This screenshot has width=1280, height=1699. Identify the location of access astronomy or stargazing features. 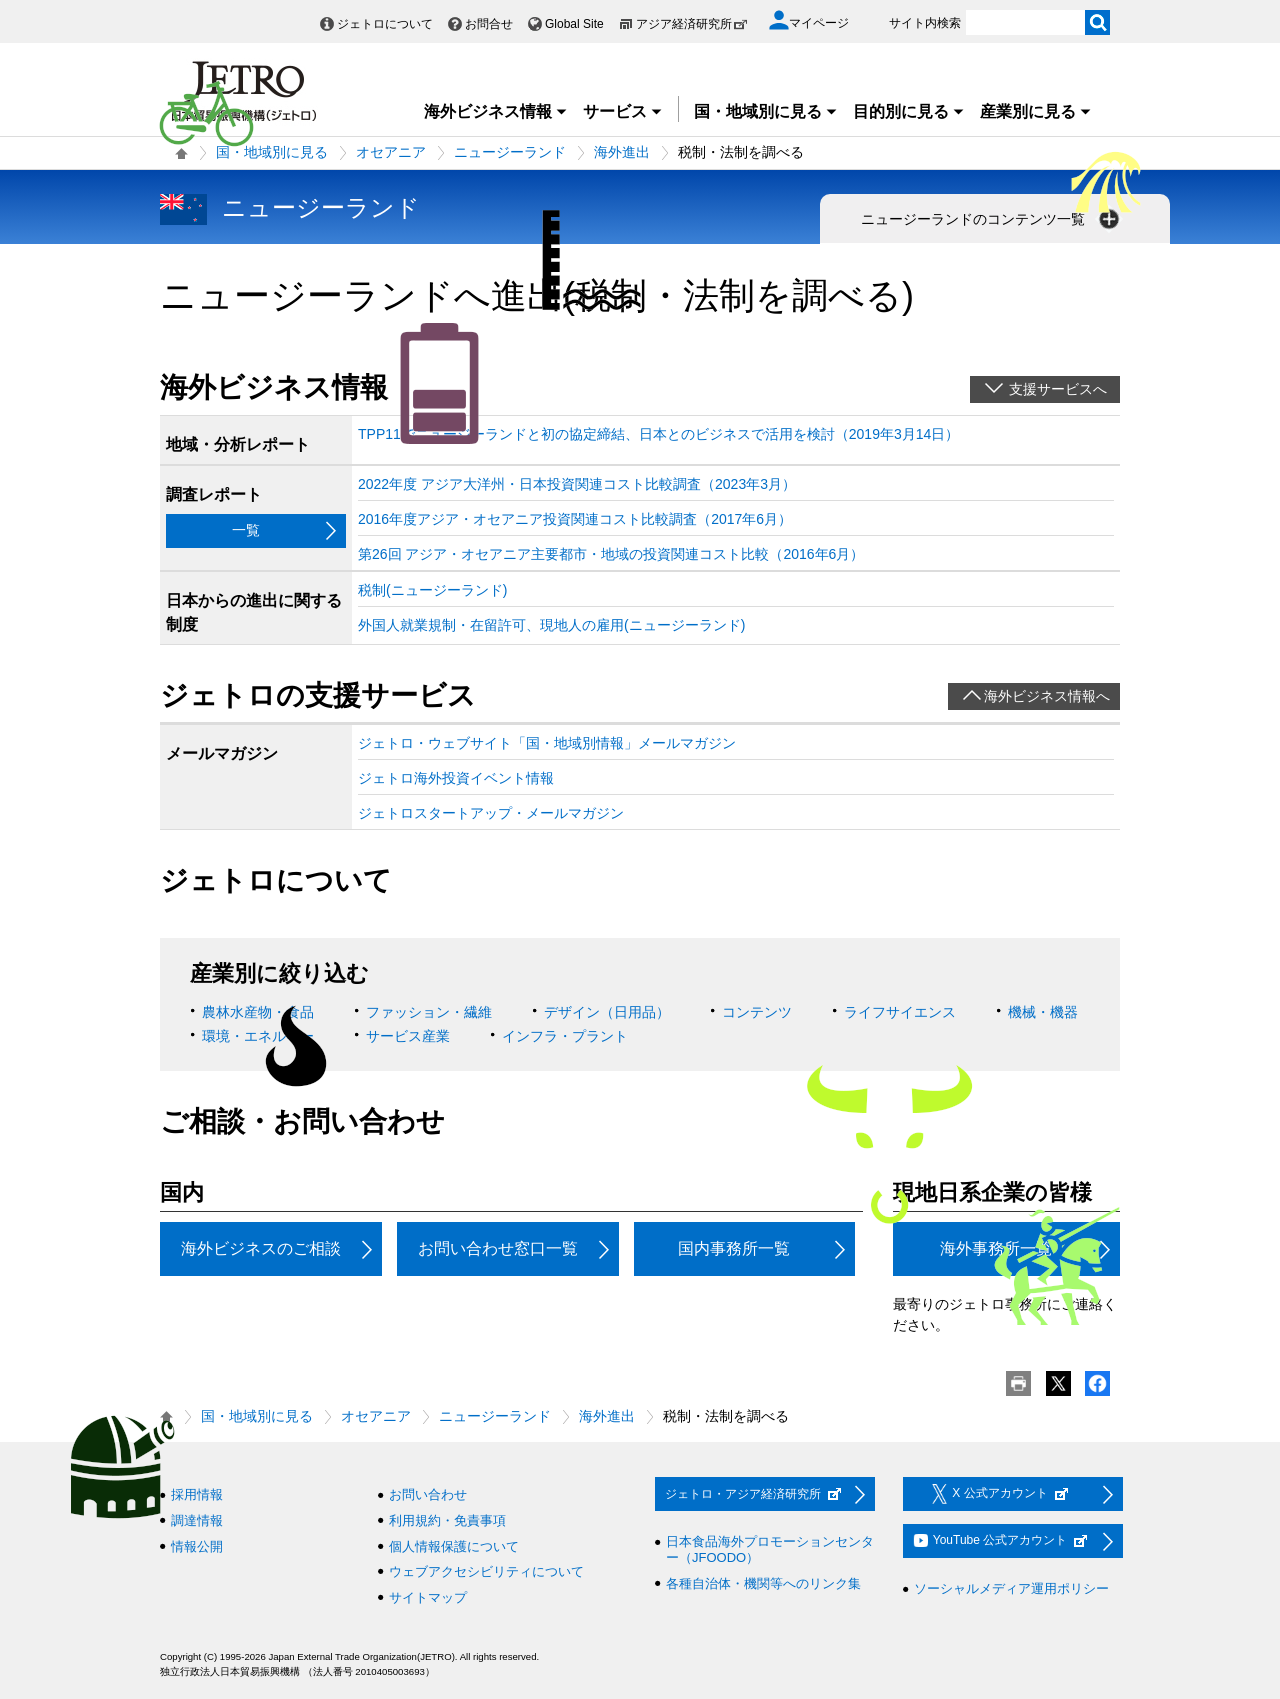
(123, 1460).